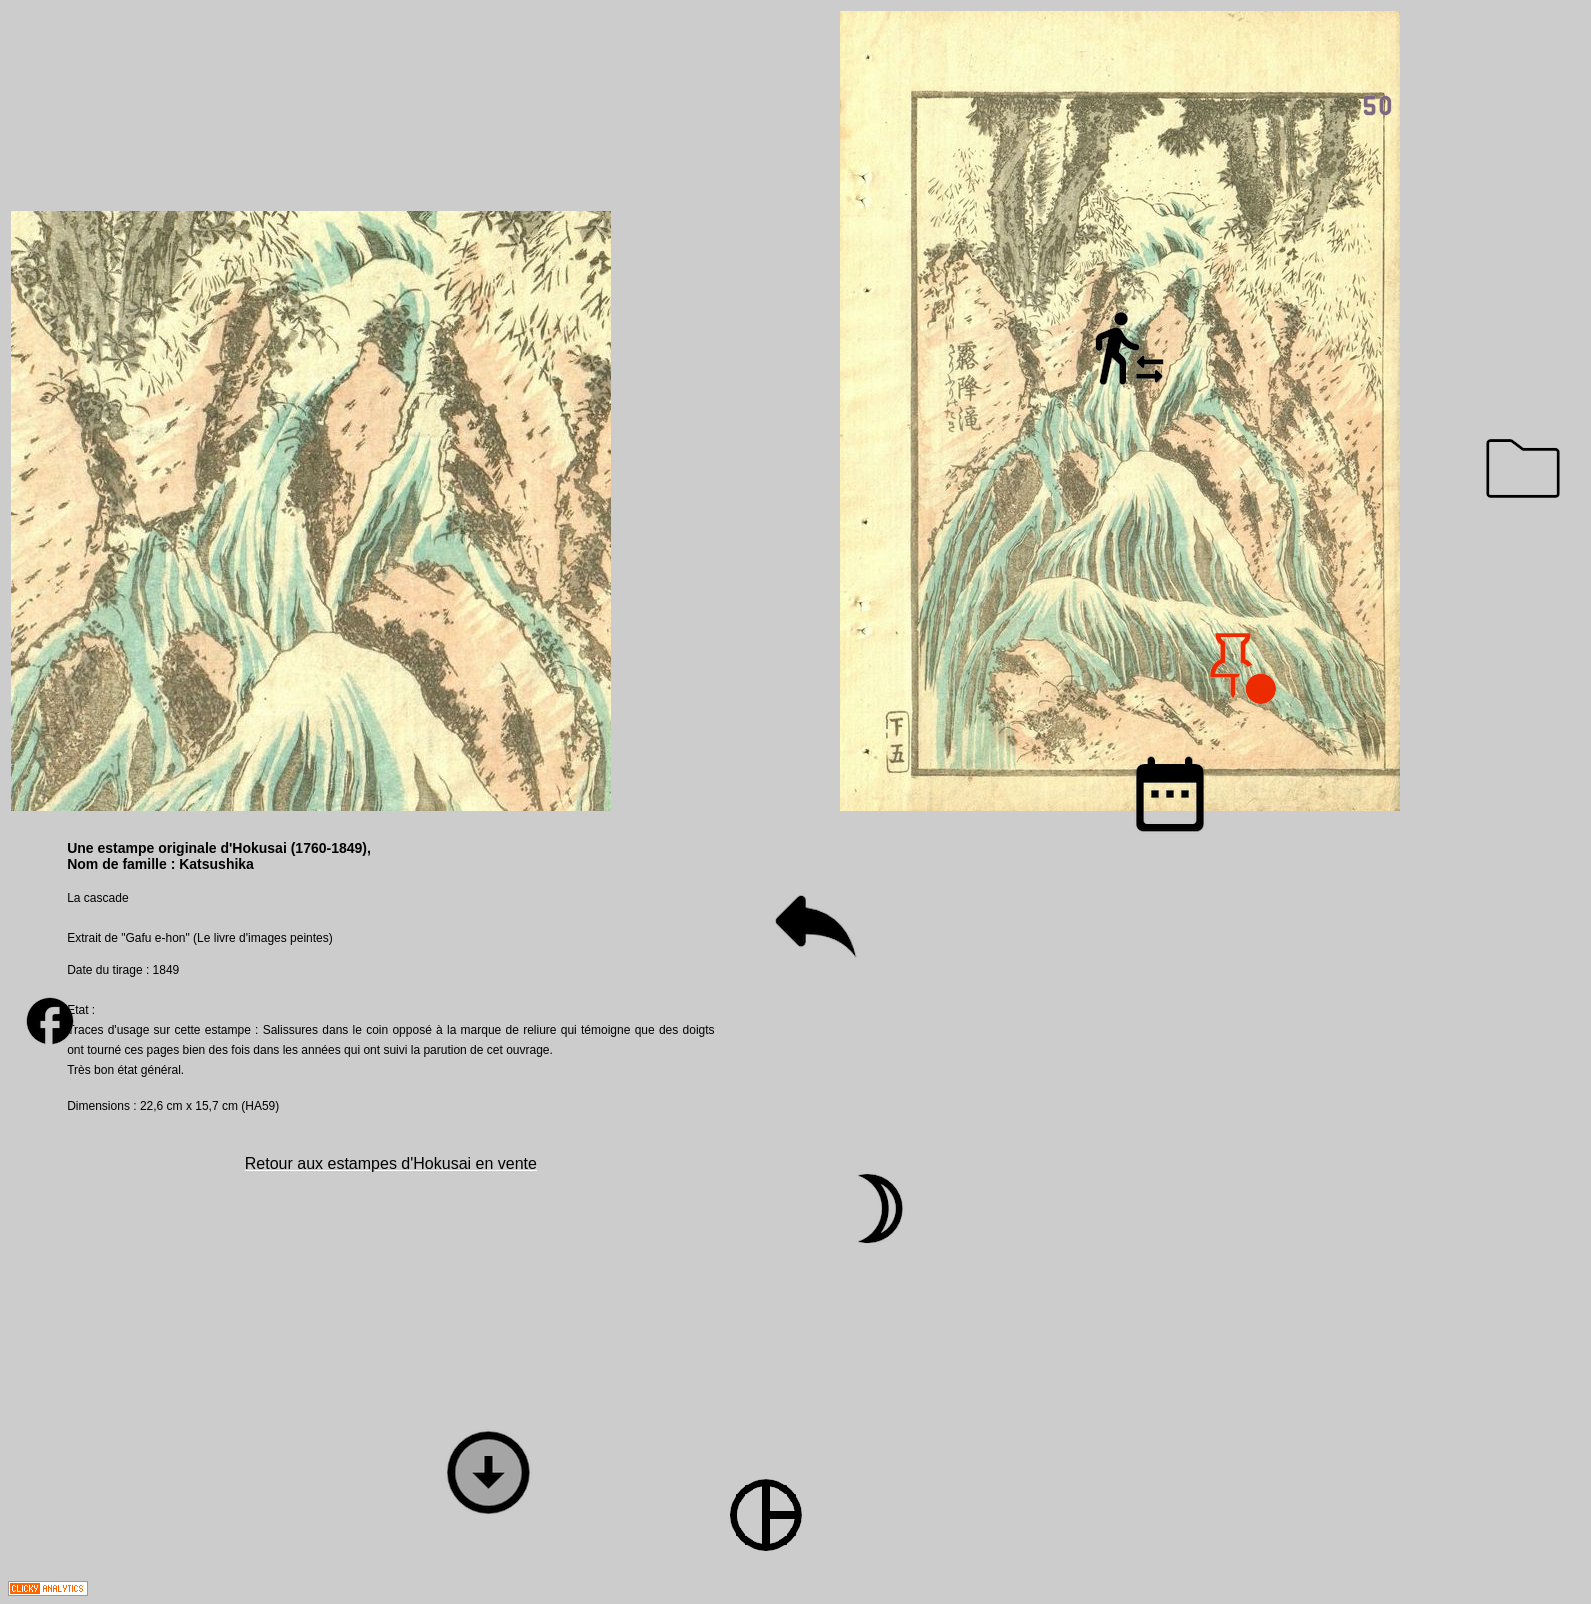  I want to click on pinned file with unsaved changes, so click(1235, 663).